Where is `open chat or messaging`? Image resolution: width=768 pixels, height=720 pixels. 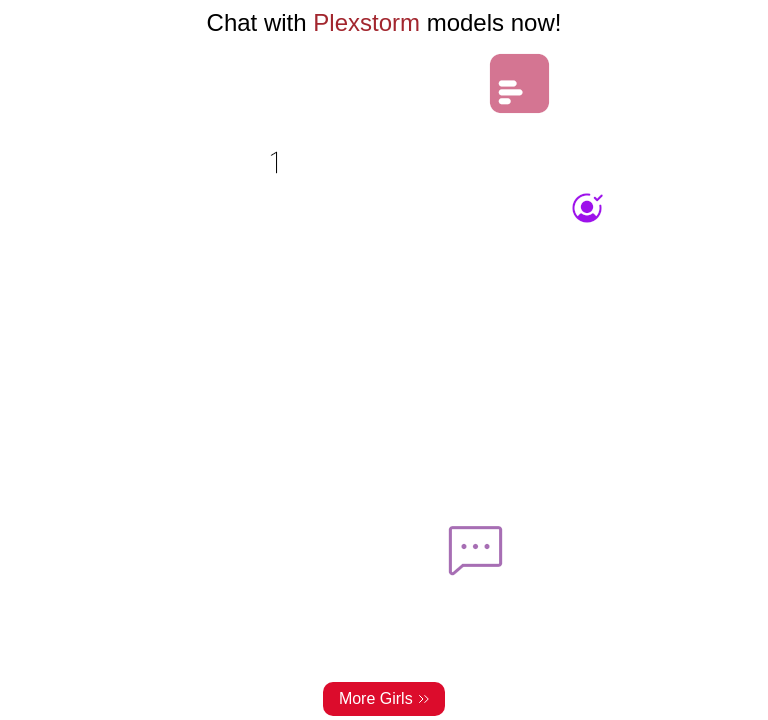
open chat or messaging is located at coordinates (475, 546).